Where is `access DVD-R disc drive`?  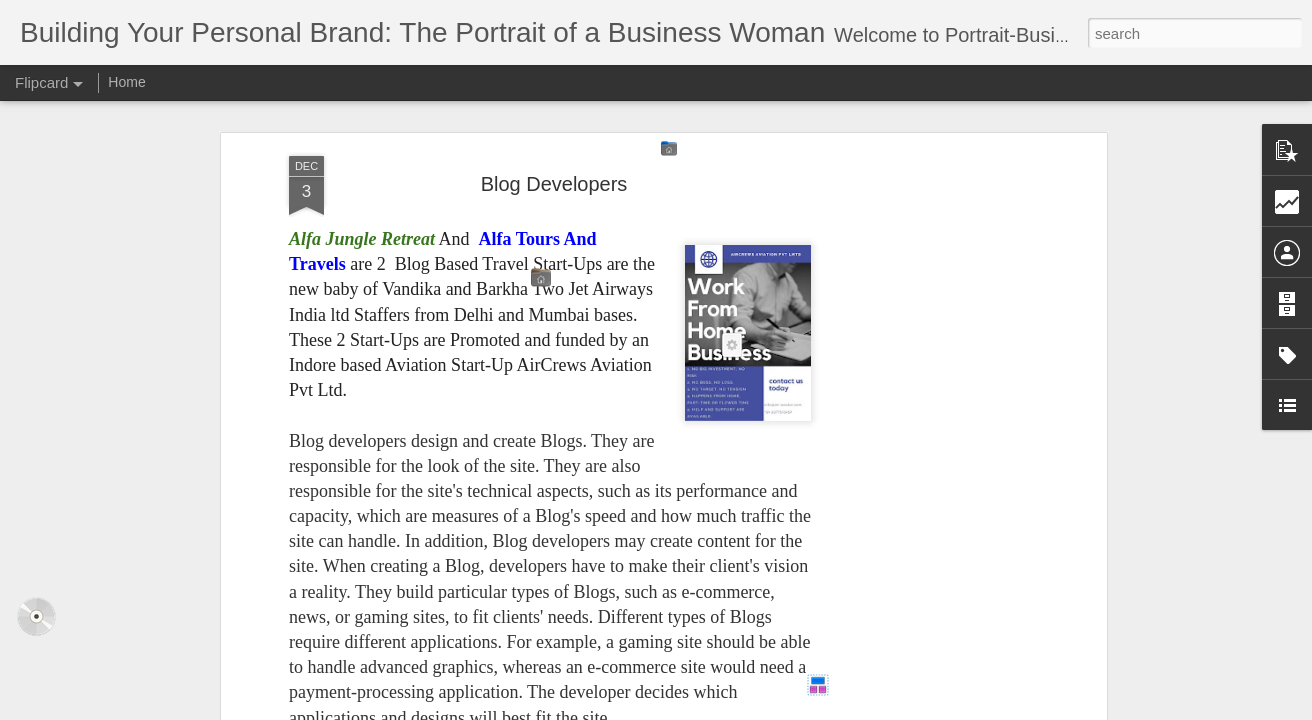
access DVD-R disc drive is located at coordinates (36, 616).